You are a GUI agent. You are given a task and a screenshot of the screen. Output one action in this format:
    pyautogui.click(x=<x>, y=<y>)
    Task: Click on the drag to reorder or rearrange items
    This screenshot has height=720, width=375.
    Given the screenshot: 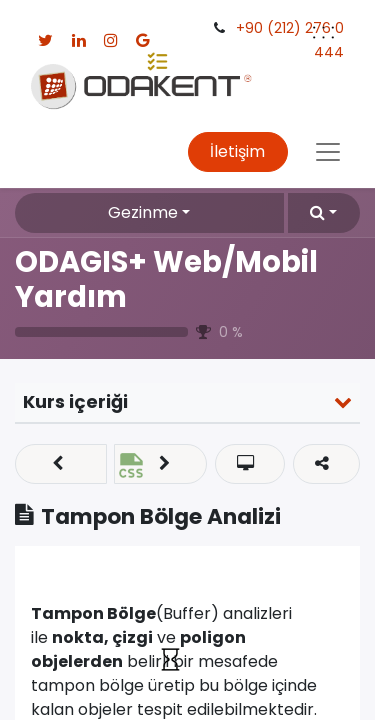 What is the action you would take?
    pyautogui.click(x=323, y=32)
    